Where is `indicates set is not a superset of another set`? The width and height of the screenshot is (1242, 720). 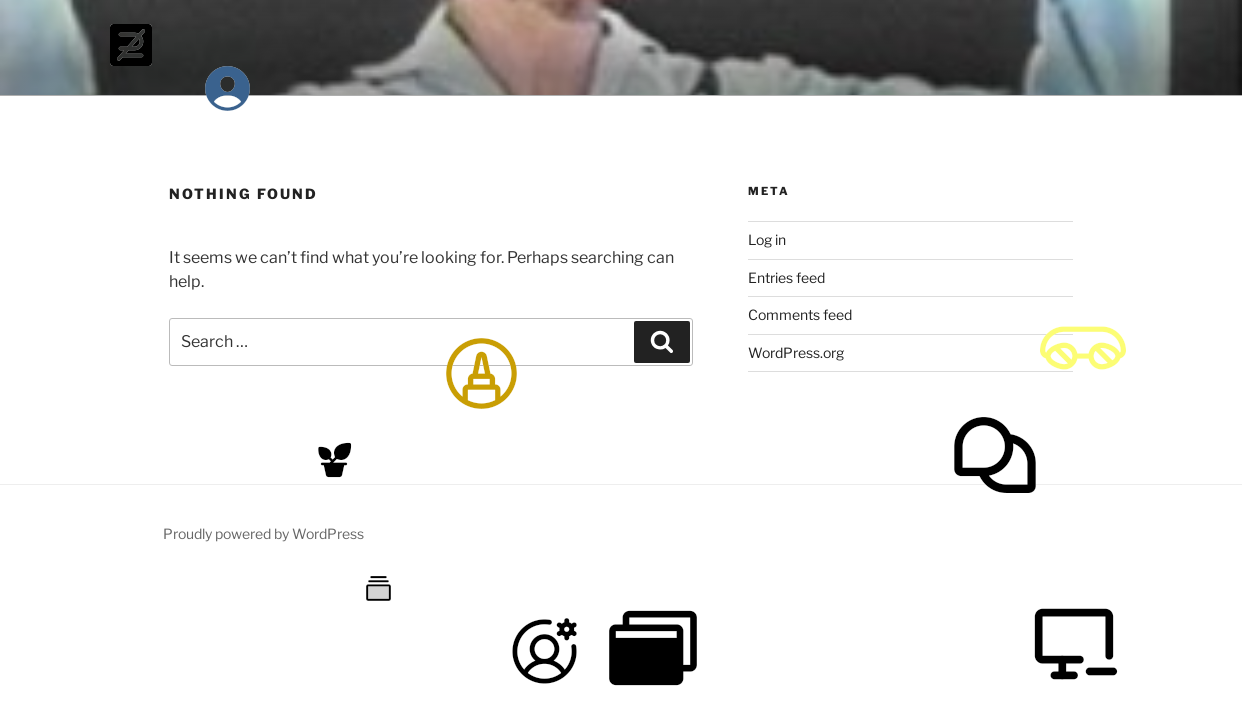
indicates set is not a superset of another set is located at coordinates (131, 45).